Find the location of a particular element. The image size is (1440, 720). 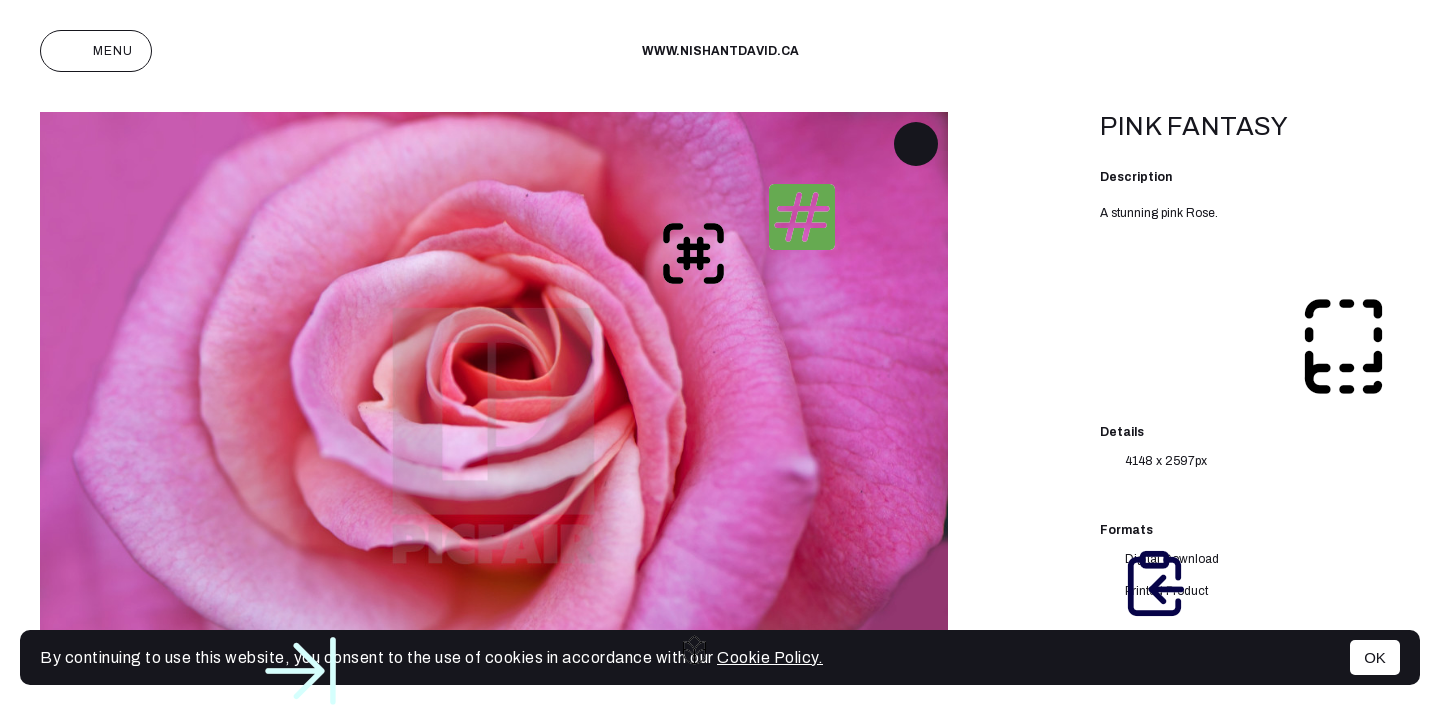

draft or unpublished document is located at coordinates (1343, 346).